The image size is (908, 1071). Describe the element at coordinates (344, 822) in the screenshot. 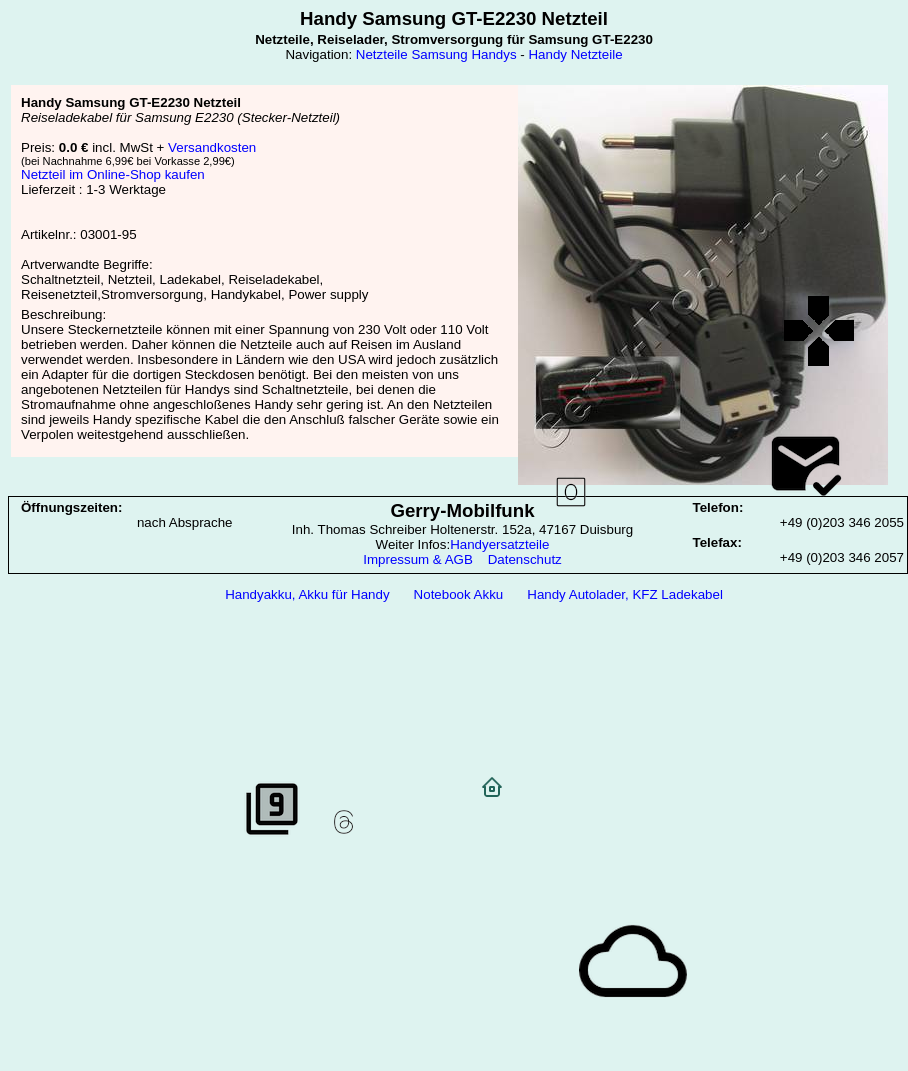

I see `open the Threads app` at that location.